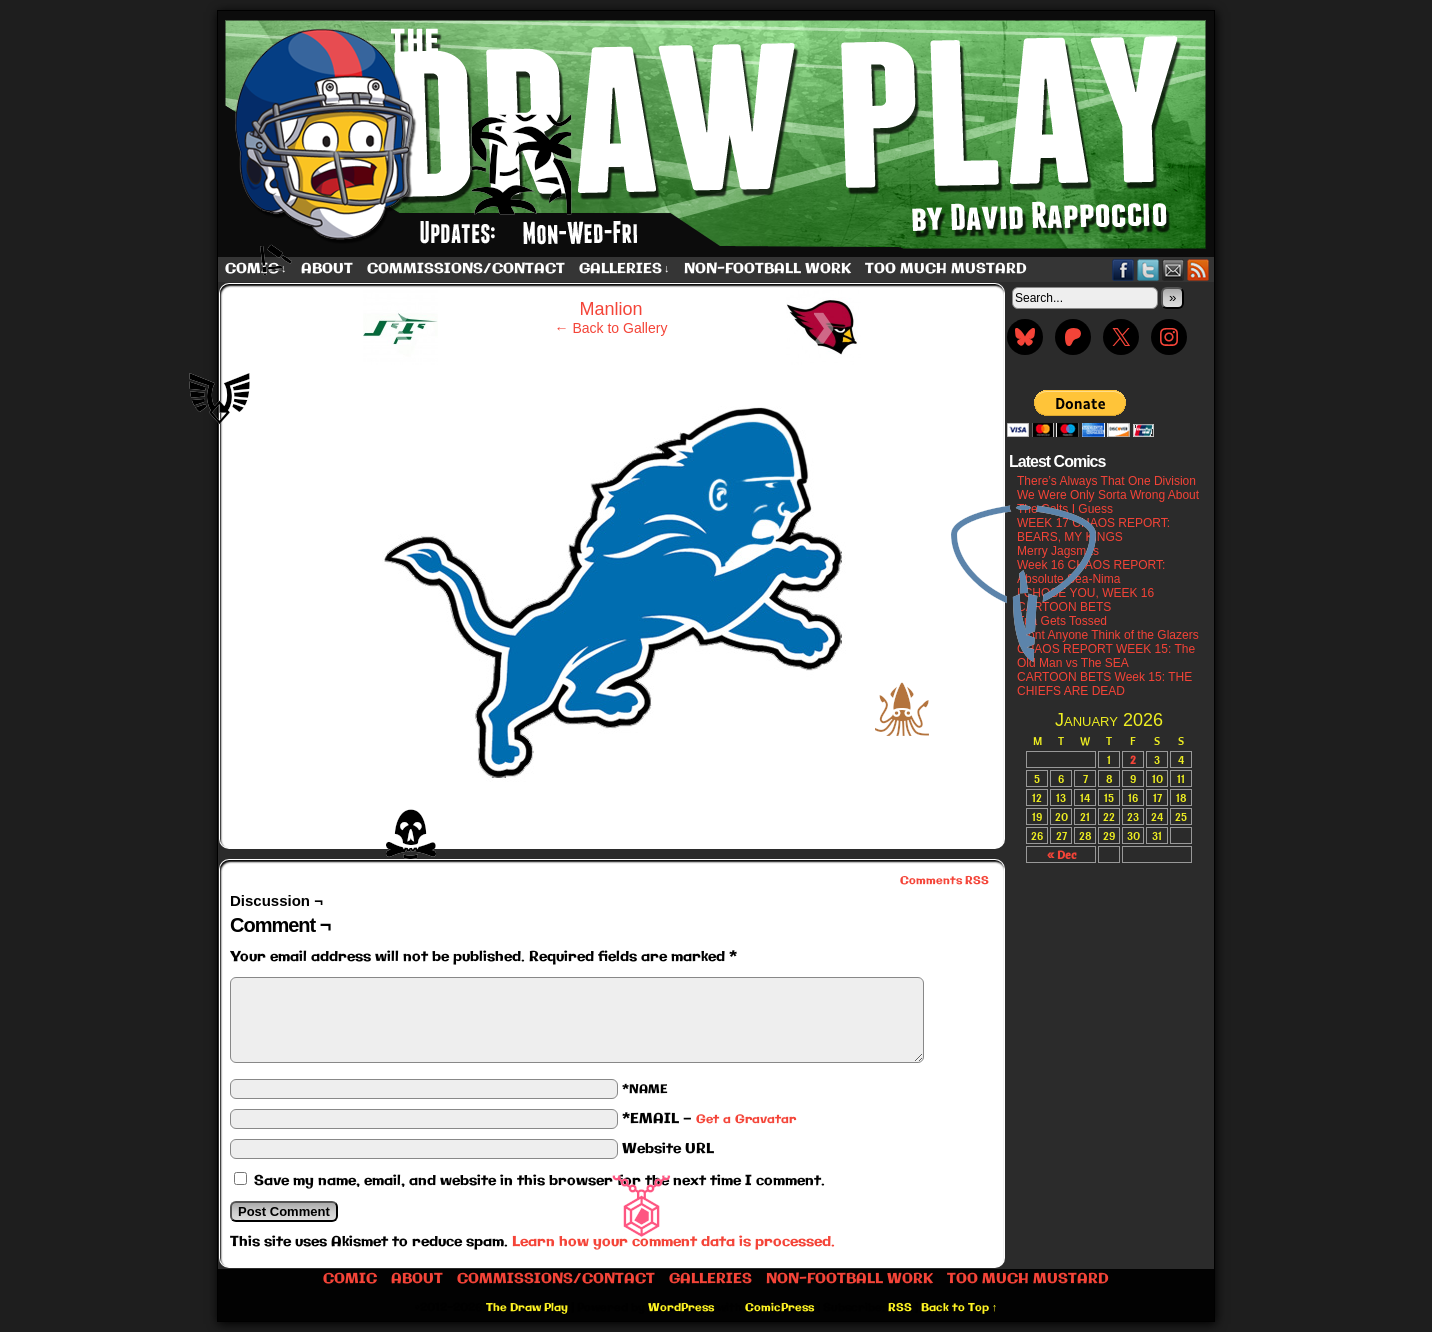 The height and width of the screenshot is (1332, 1432). I want to click on sea creature or ocean-themed game element, so click(902, 709).